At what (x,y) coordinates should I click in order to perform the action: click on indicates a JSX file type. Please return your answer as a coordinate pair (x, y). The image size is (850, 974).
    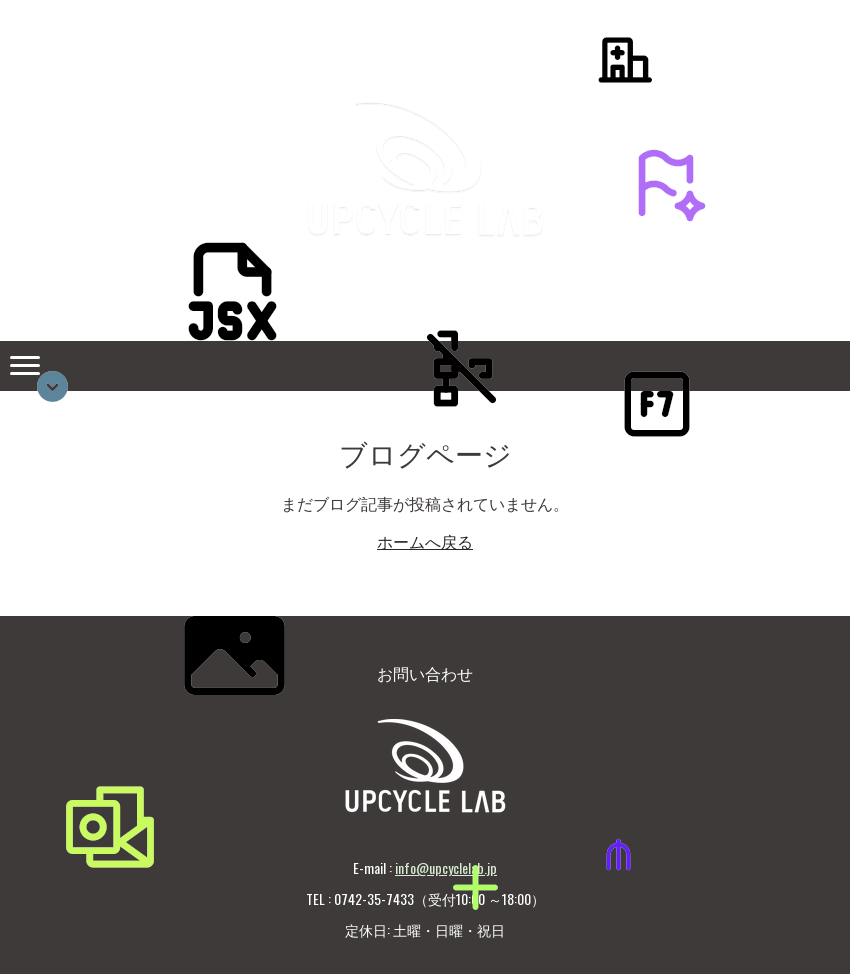
    Looking at the image, I should click on (232, 291).